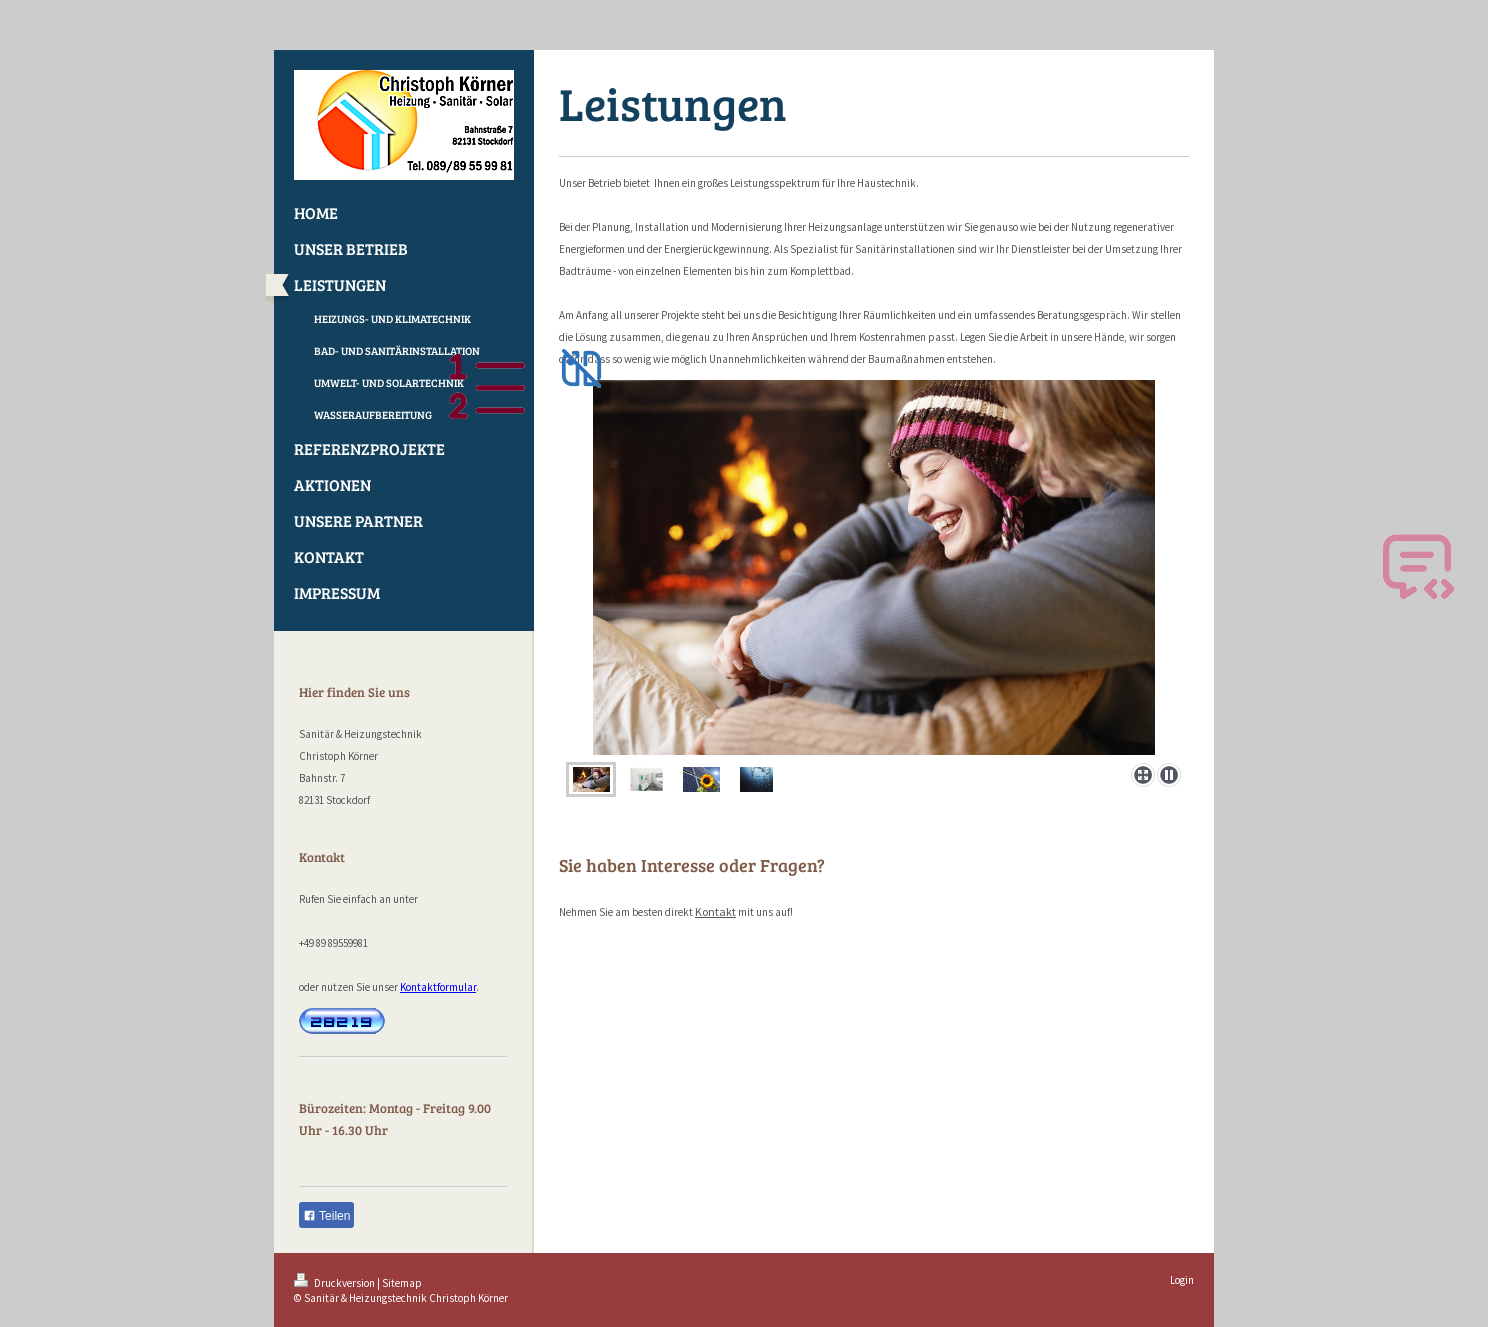  I want to click on view code snippets in chat, so click(1417, 565).